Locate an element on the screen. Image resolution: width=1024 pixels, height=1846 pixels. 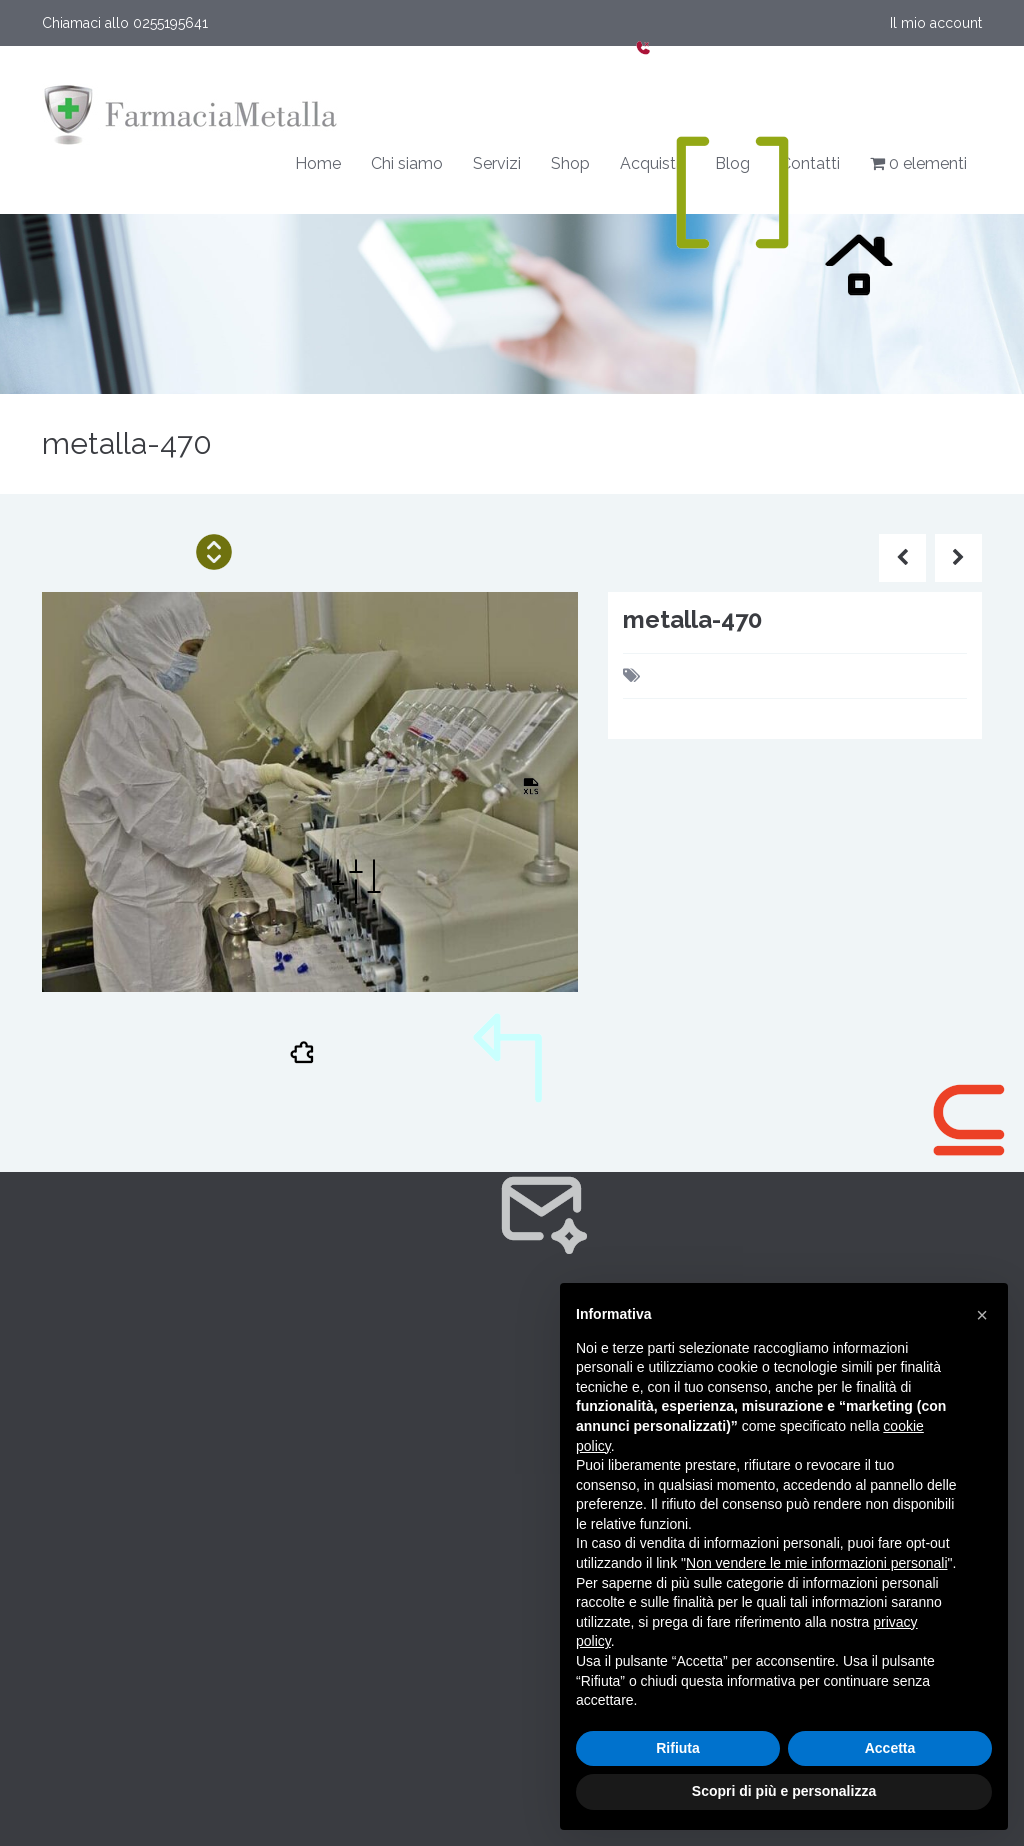
AI-powered email or smart compose feature is located at coordinates (541, 1208).